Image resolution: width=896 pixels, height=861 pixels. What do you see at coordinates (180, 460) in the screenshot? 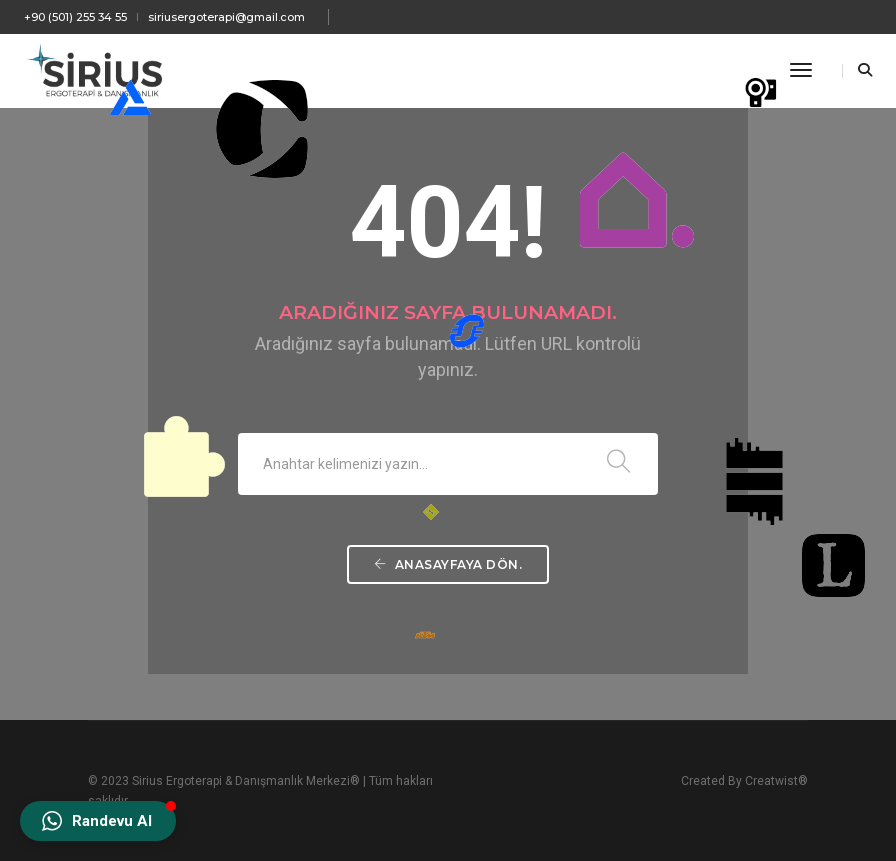
I see `access plugins or extensions` at bounding box center [180, 460].